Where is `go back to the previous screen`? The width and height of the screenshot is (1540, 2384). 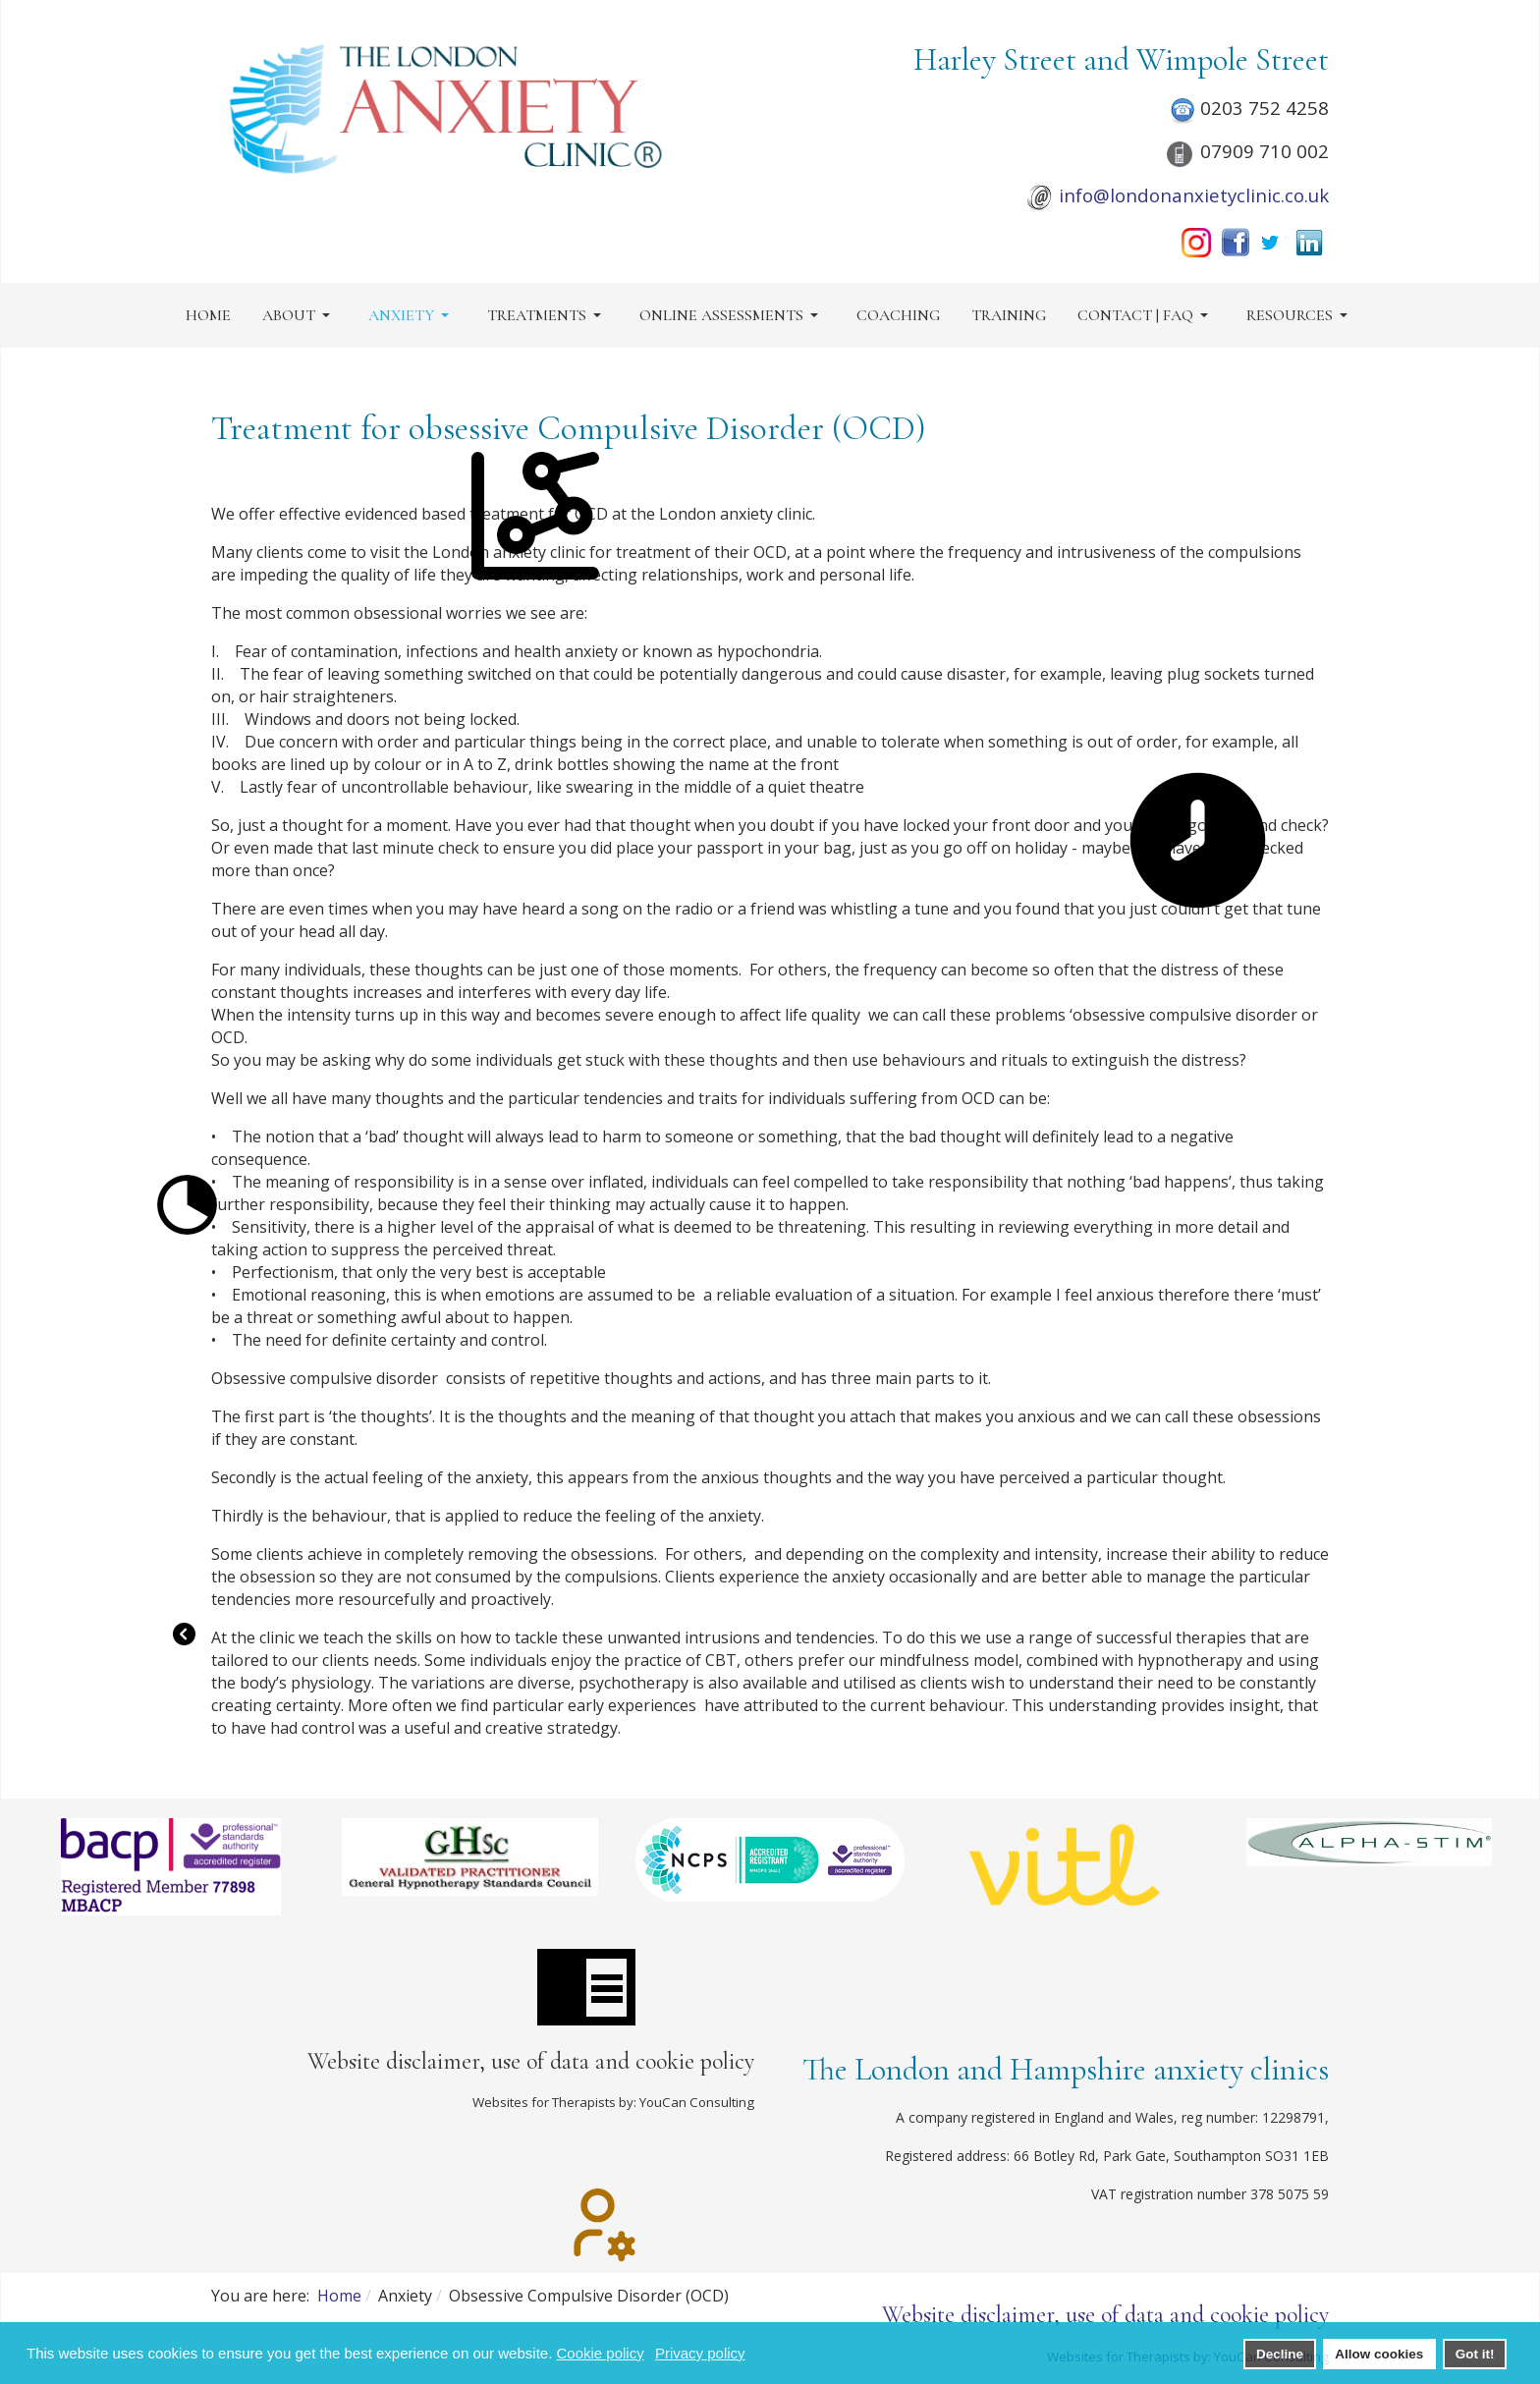
go back to the previous screen is located at coordinates (184, 1634).